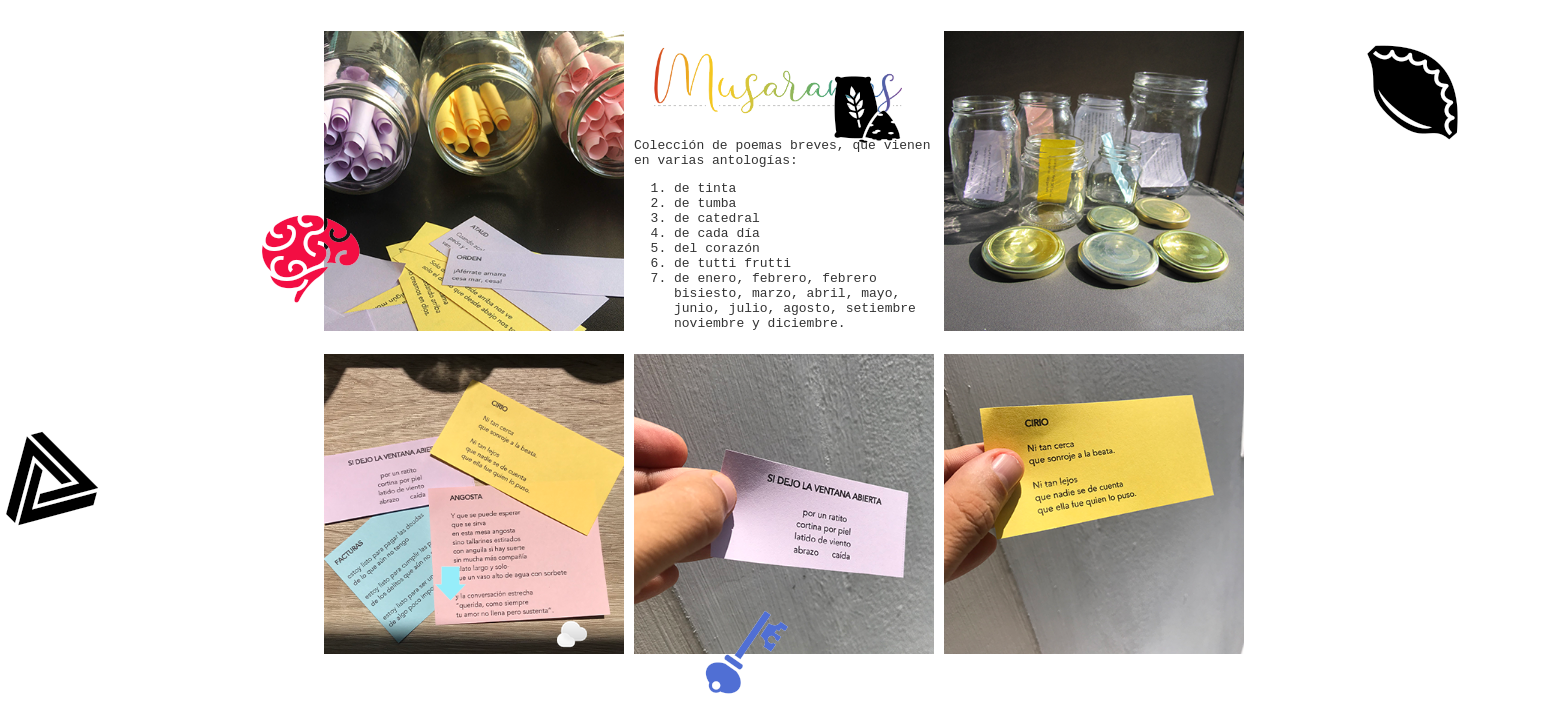 The height and width of the screenshot is (728, 1568). I want to click on select dumpling as a food item, so click(1412, 92).